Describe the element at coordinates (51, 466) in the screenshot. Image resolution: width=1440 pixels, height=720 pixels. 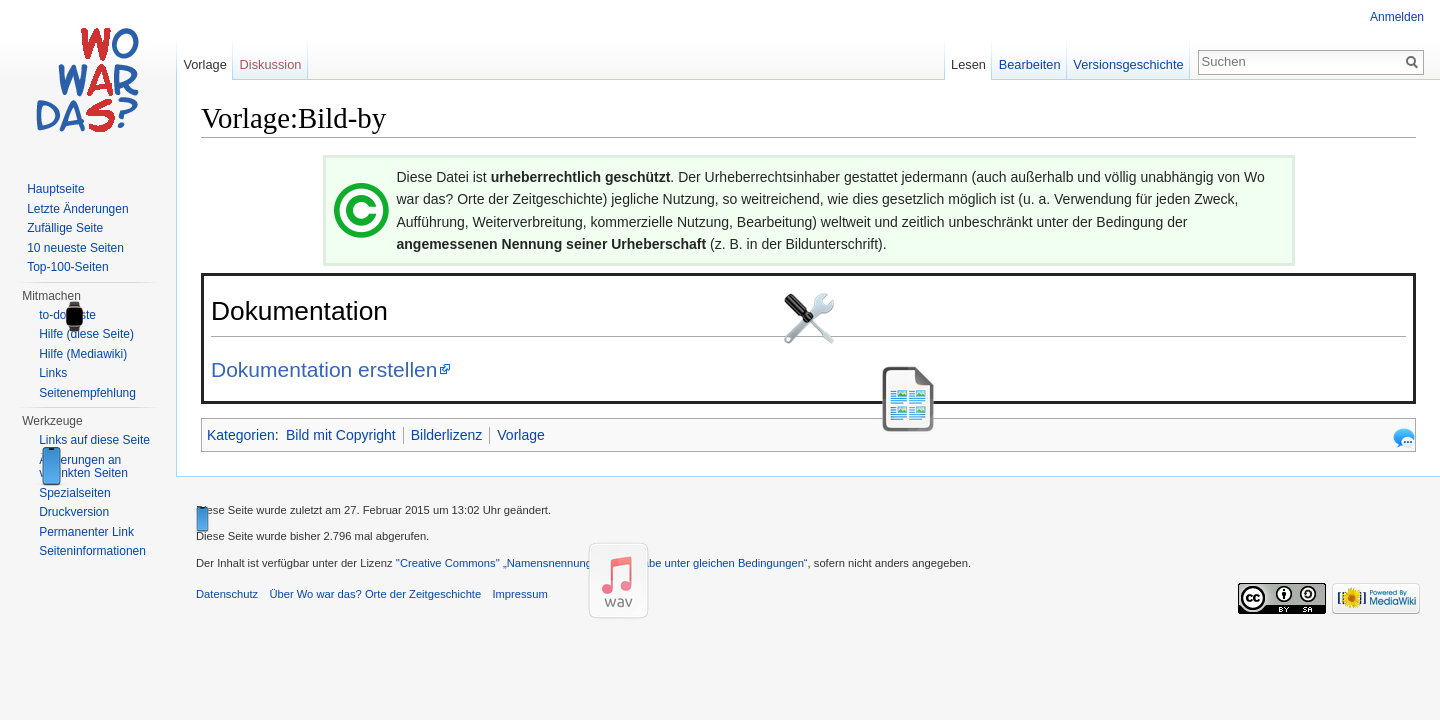
I see `iPhone 15 device icon` at that location.